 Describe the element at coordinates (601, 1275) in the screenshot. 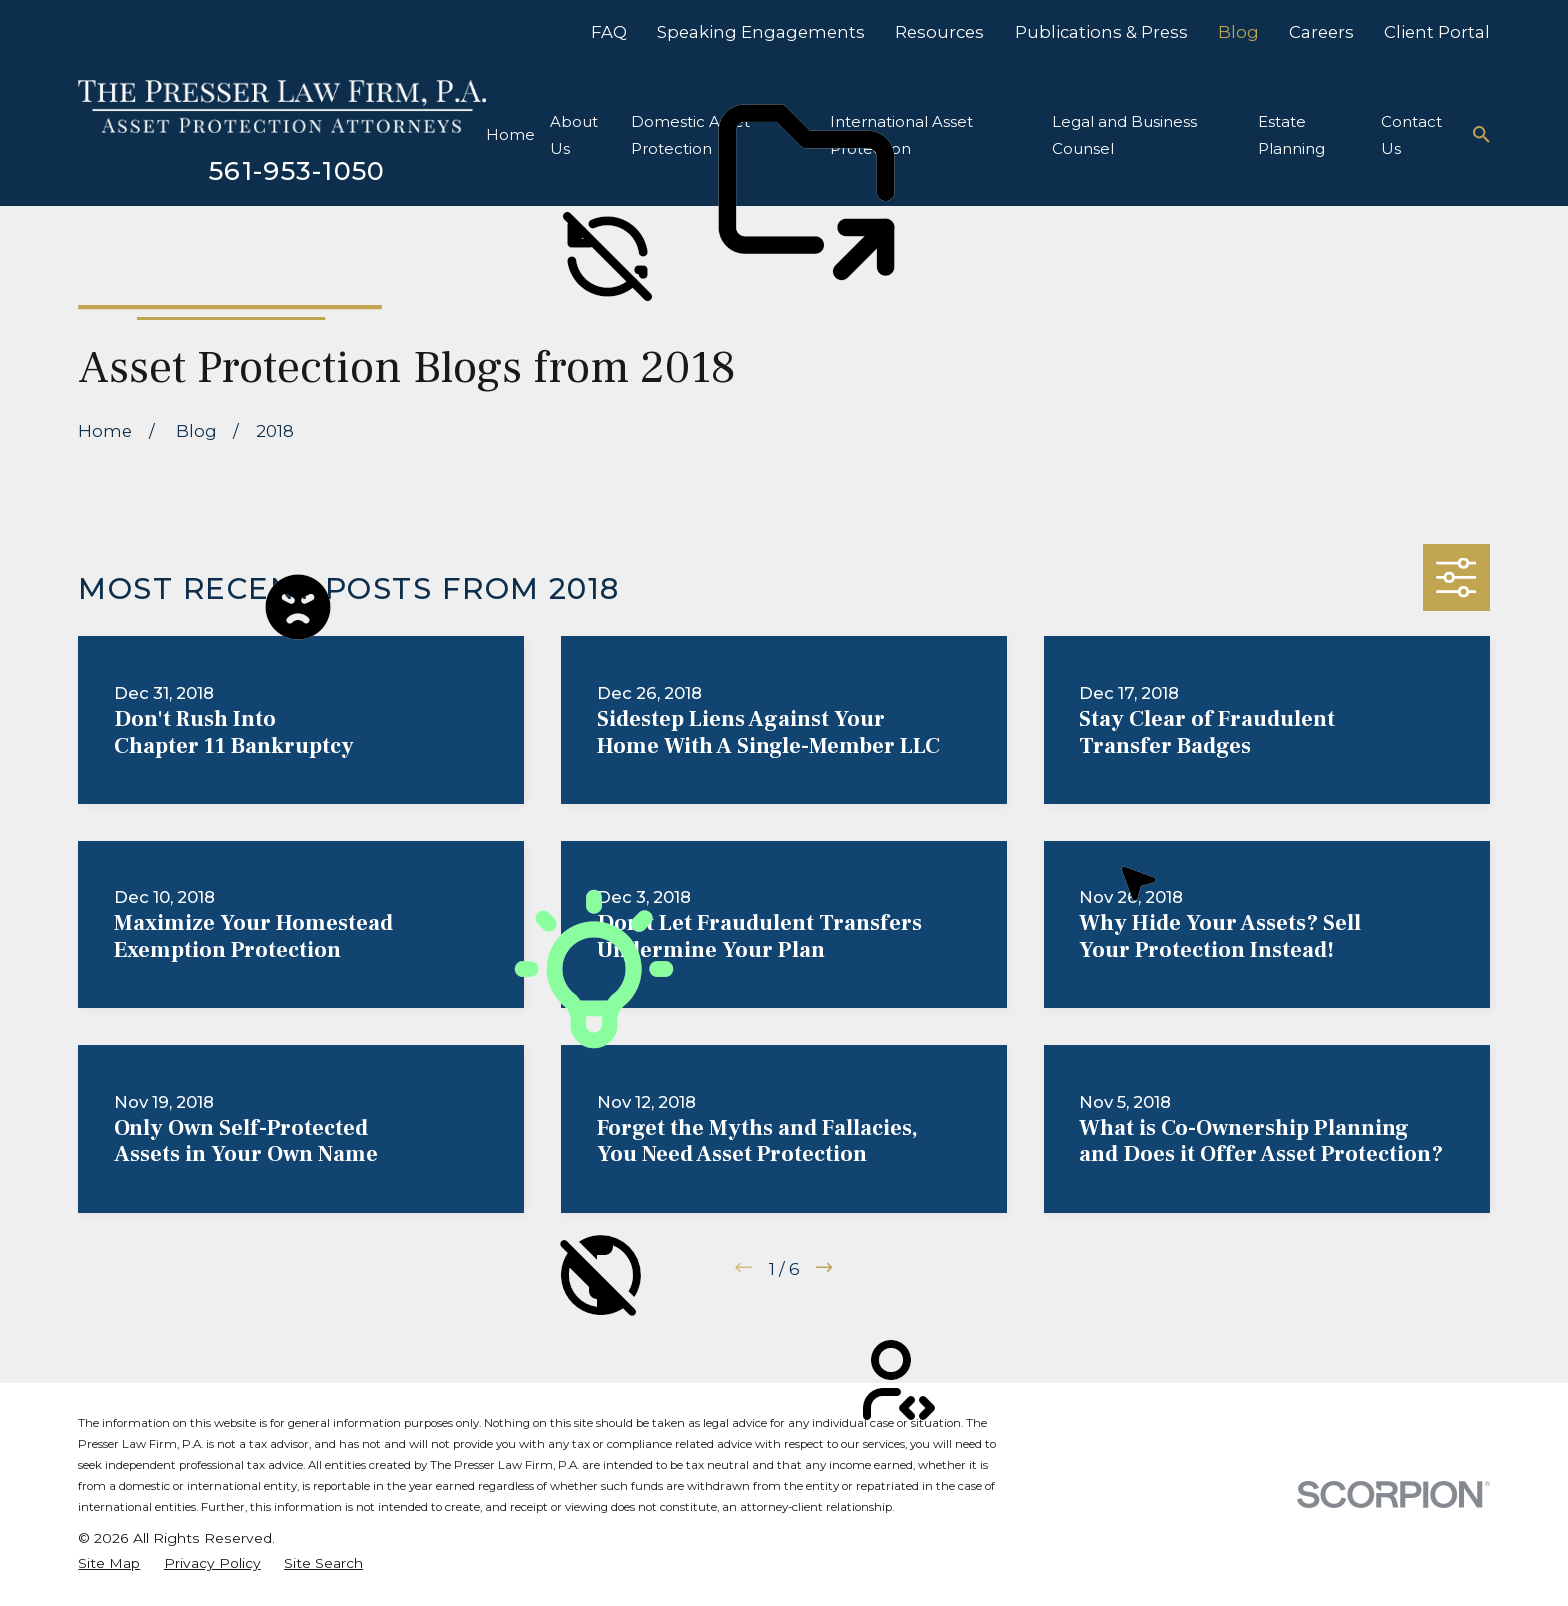

I see `disable public visibility` at that location.